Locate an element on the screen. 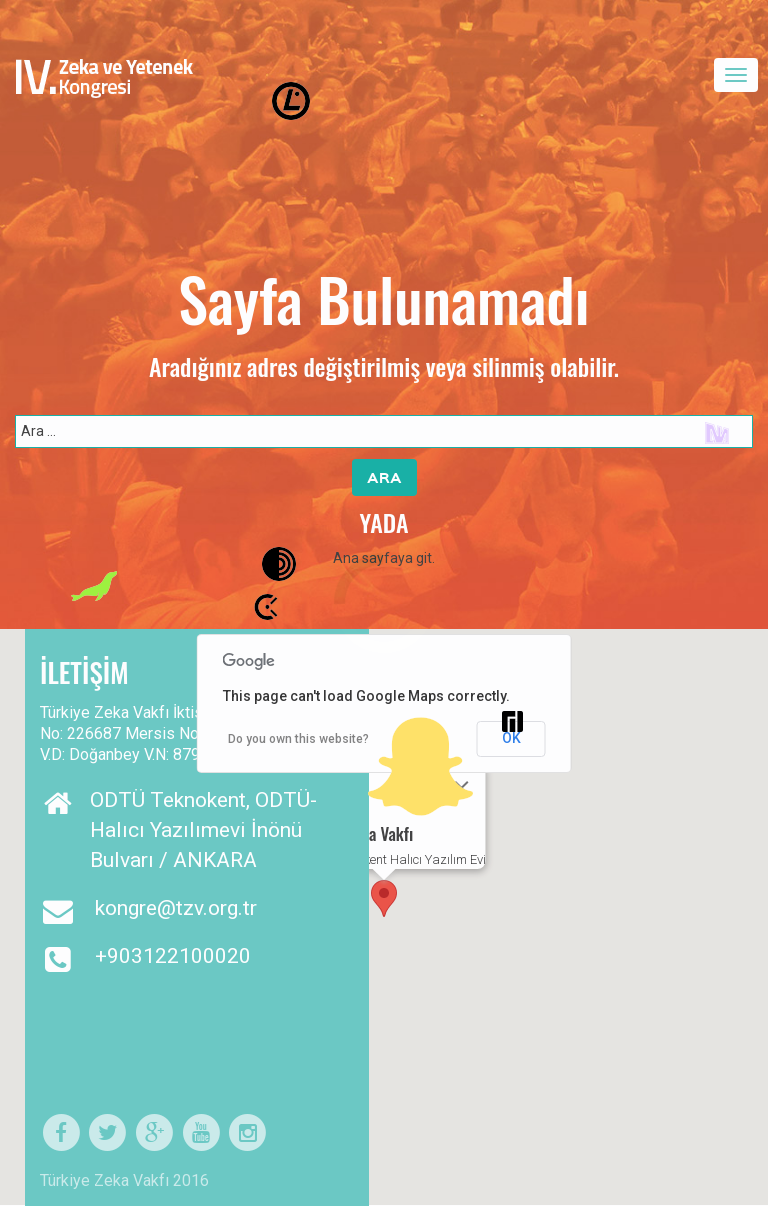  open tor browser for anonymous web browsing is located at coordinates (279, 564).